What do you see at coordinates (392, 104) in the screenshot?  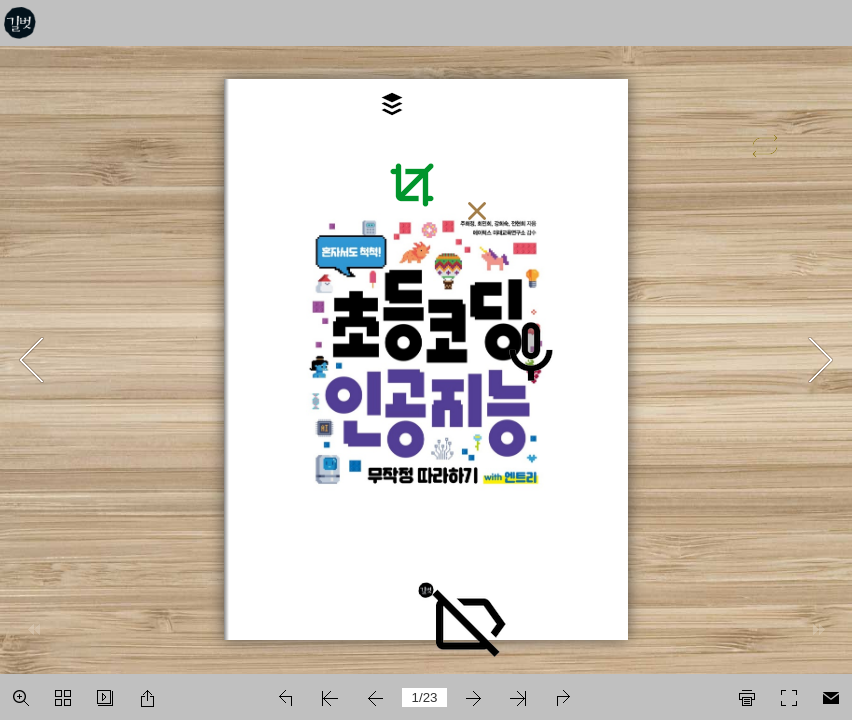 I see `buffer app logo` at bounding box center [392, 104].